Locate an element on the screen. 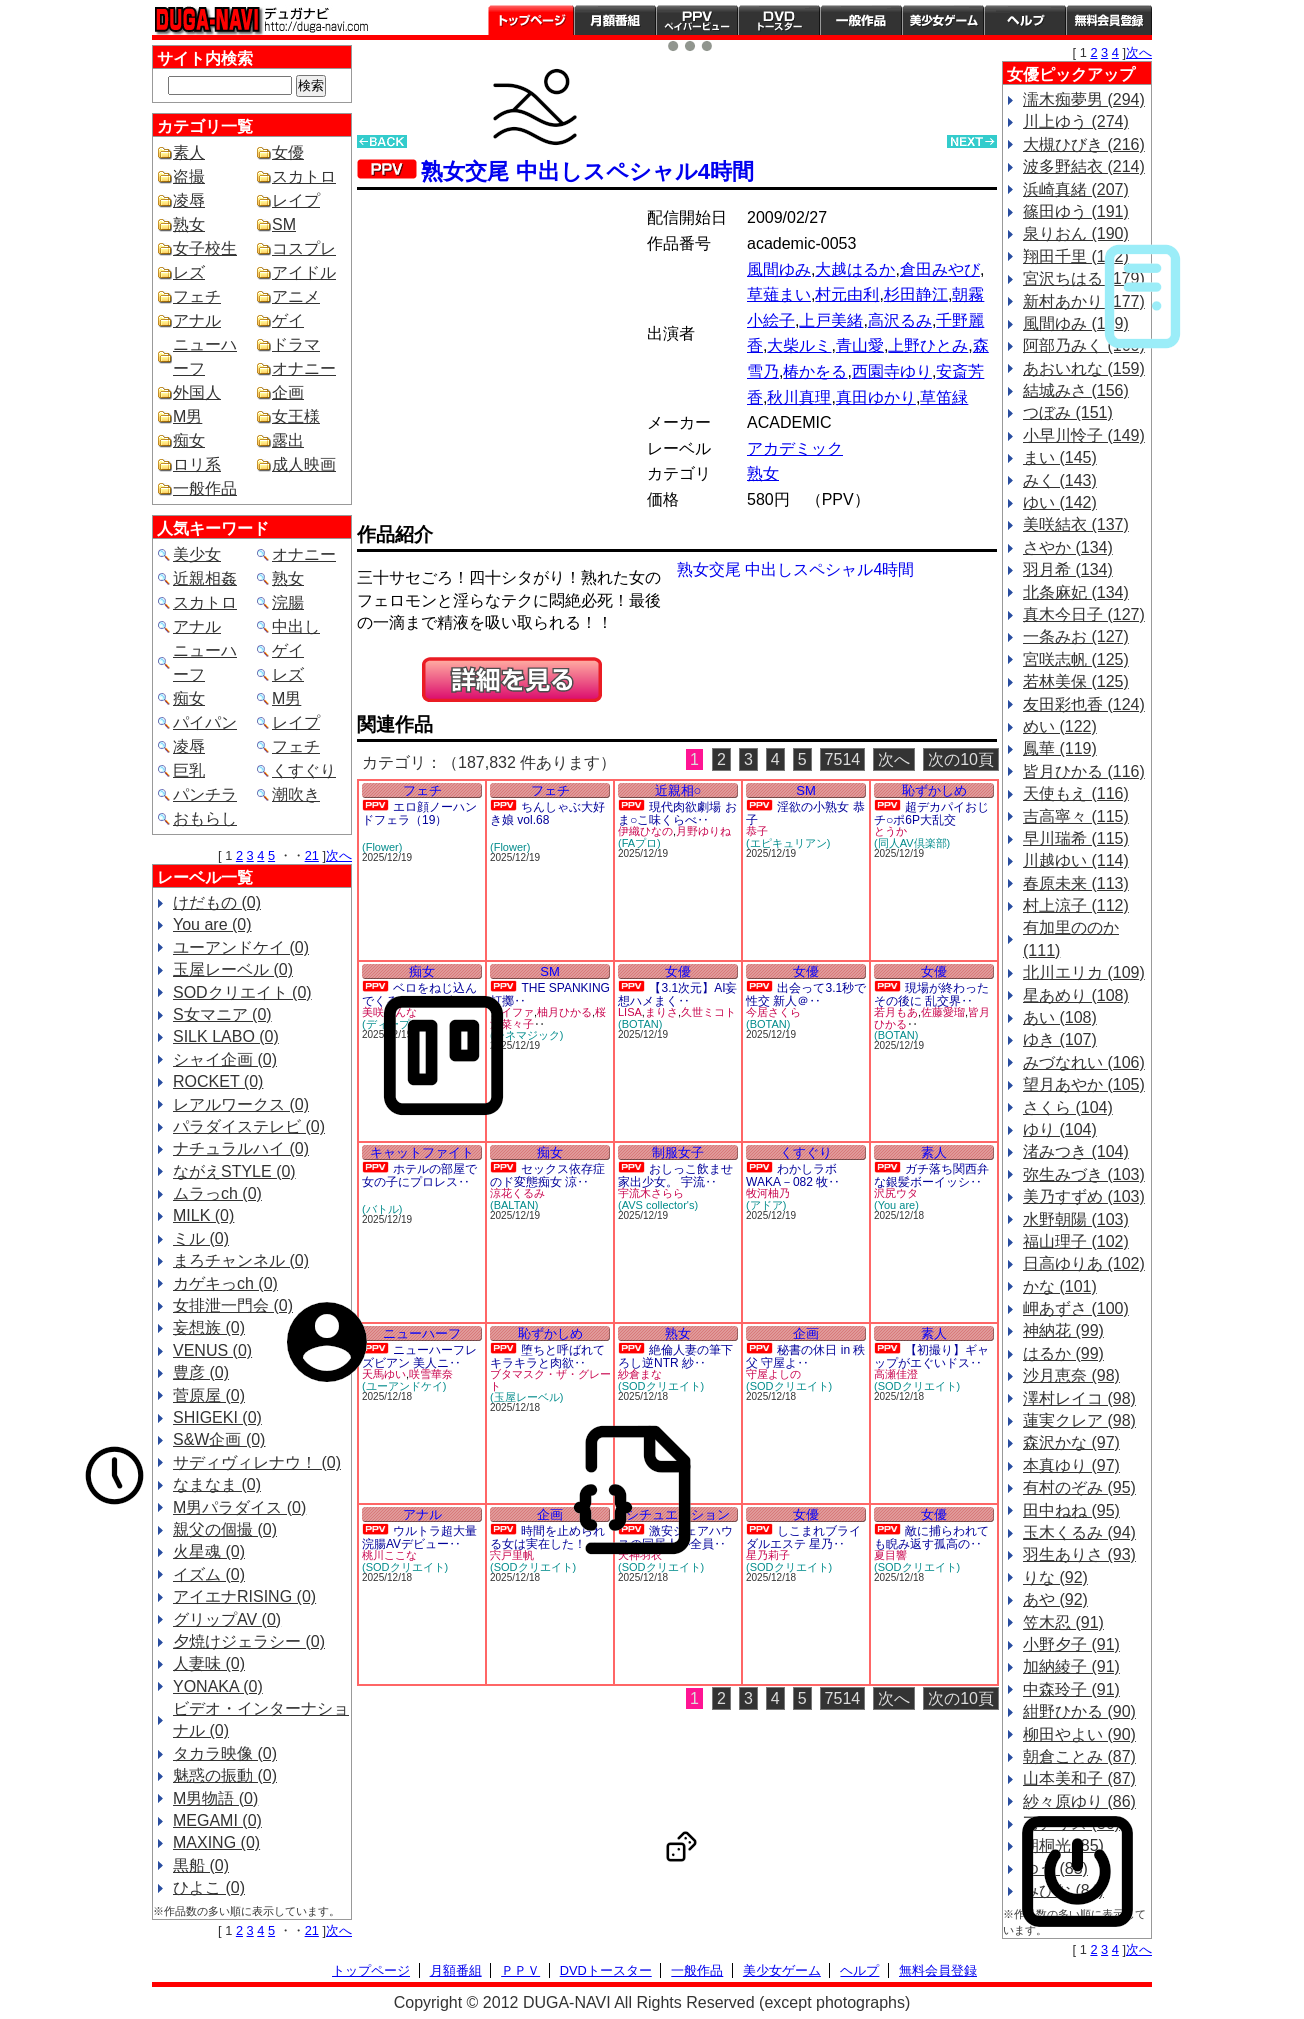 The width and height of the screenshot is (1304, 2019). access computer or desktop settings is located at coordinates (1142, 296).